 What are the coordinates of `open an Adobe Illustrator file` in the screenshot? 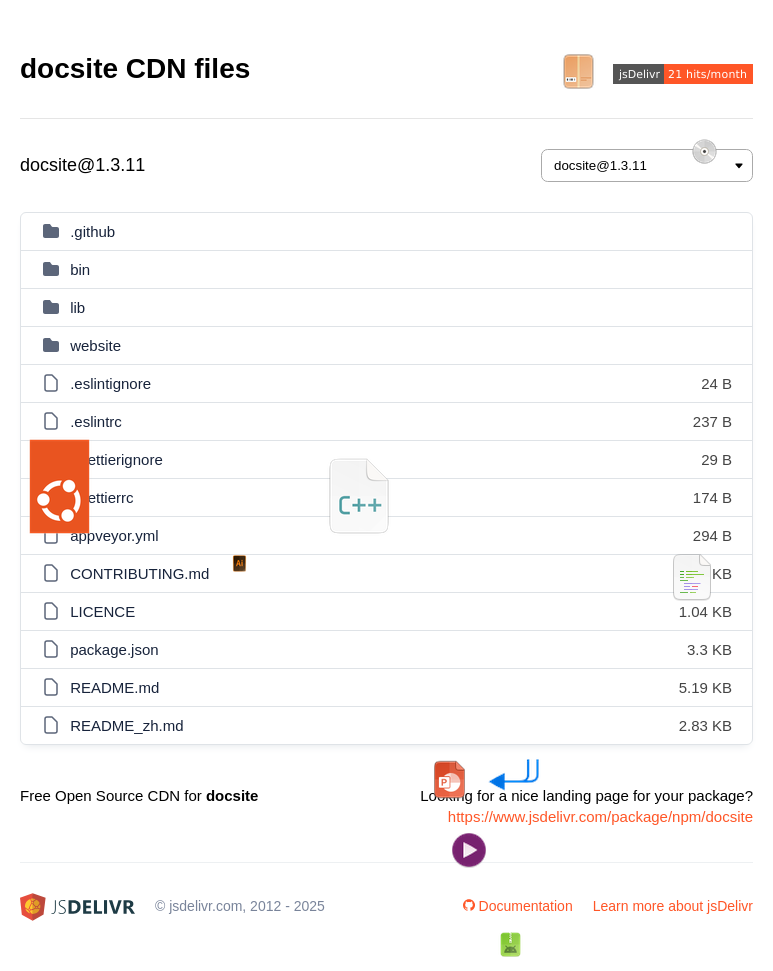 It's located at (239, 563).